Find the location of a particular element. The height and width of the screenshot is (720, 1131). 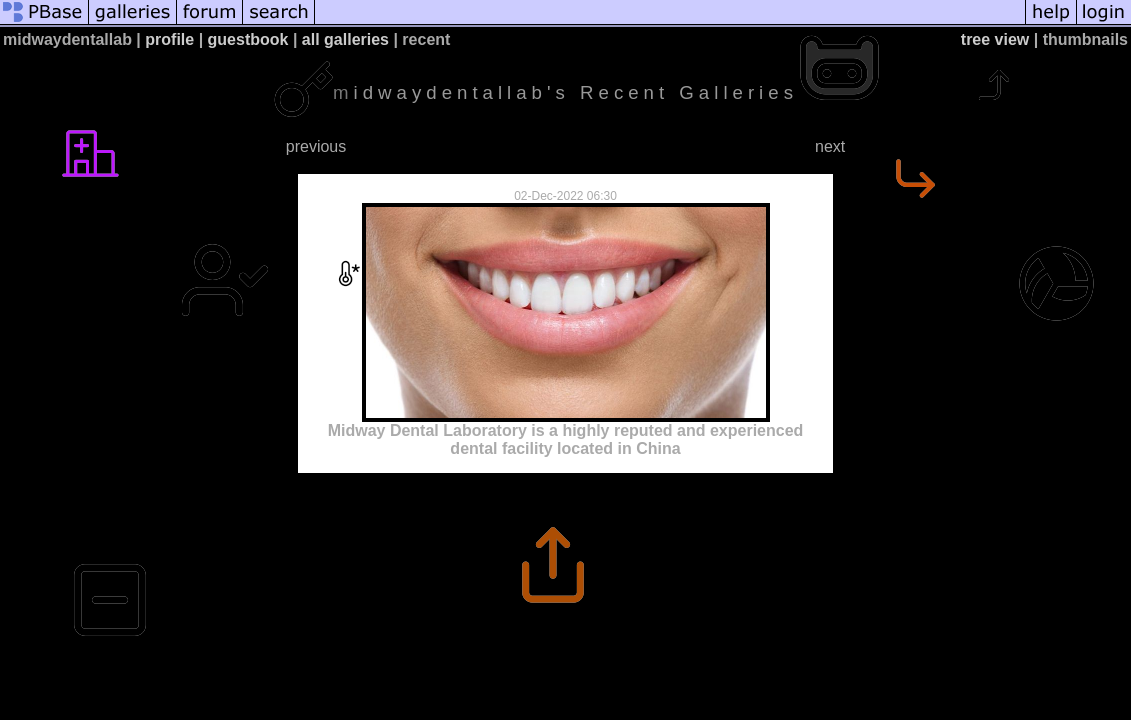

share content to another app or platform is located at coordinates (553, 565).